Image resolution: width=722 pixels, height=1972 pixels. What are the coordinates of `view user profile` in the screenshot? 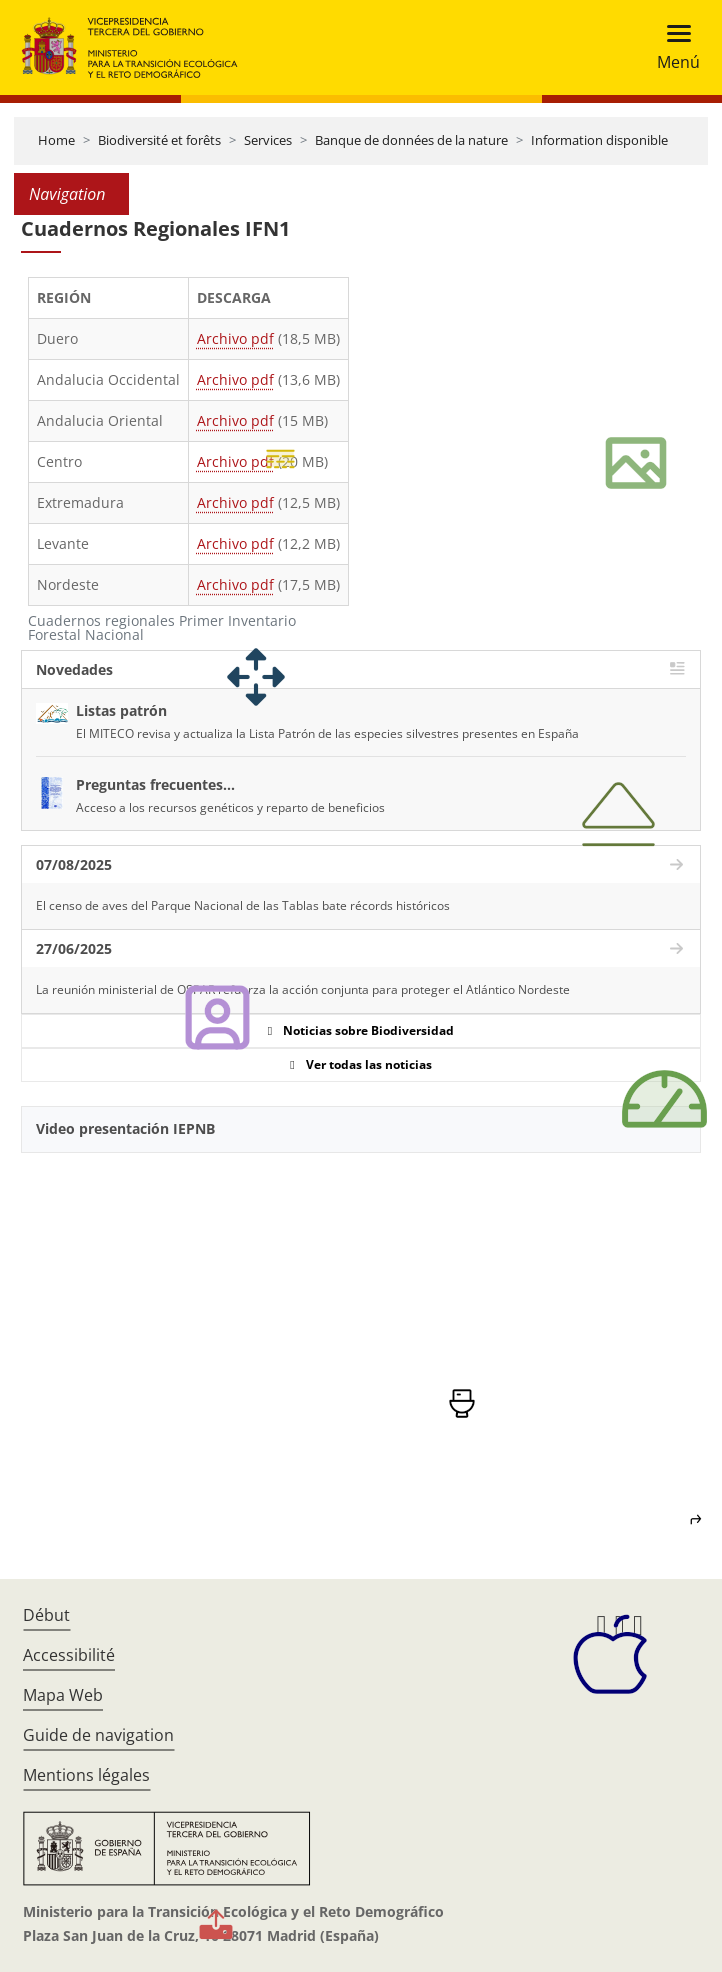 It's located at (217, 1017).